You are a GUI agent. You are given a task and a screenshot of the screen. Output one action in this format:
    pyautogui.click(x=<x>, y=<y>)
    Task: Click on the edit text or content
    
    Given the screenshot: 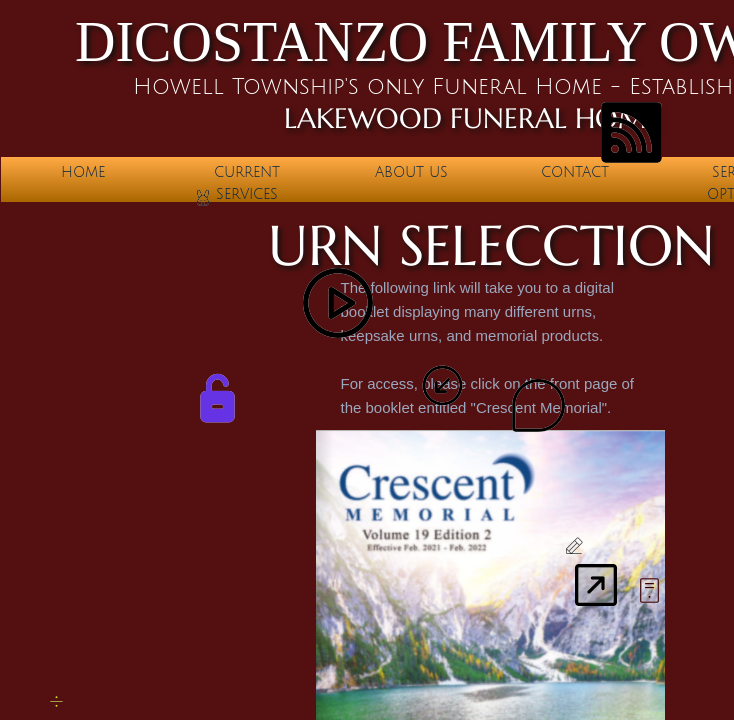 What is the action you would take?
    pyautogui.click(x=574, y=546)
    